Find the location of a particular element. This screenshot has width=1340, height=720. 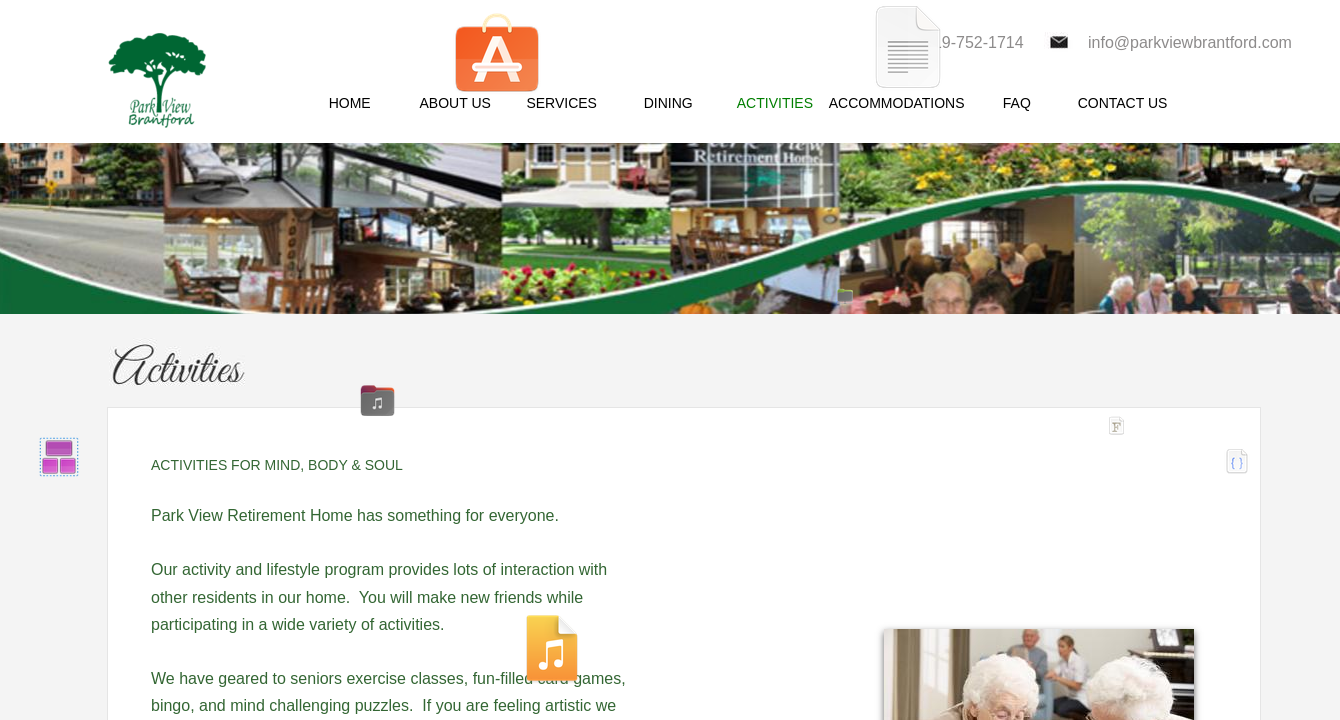

open the ubuntu software center is located at coordinates (497, 59).